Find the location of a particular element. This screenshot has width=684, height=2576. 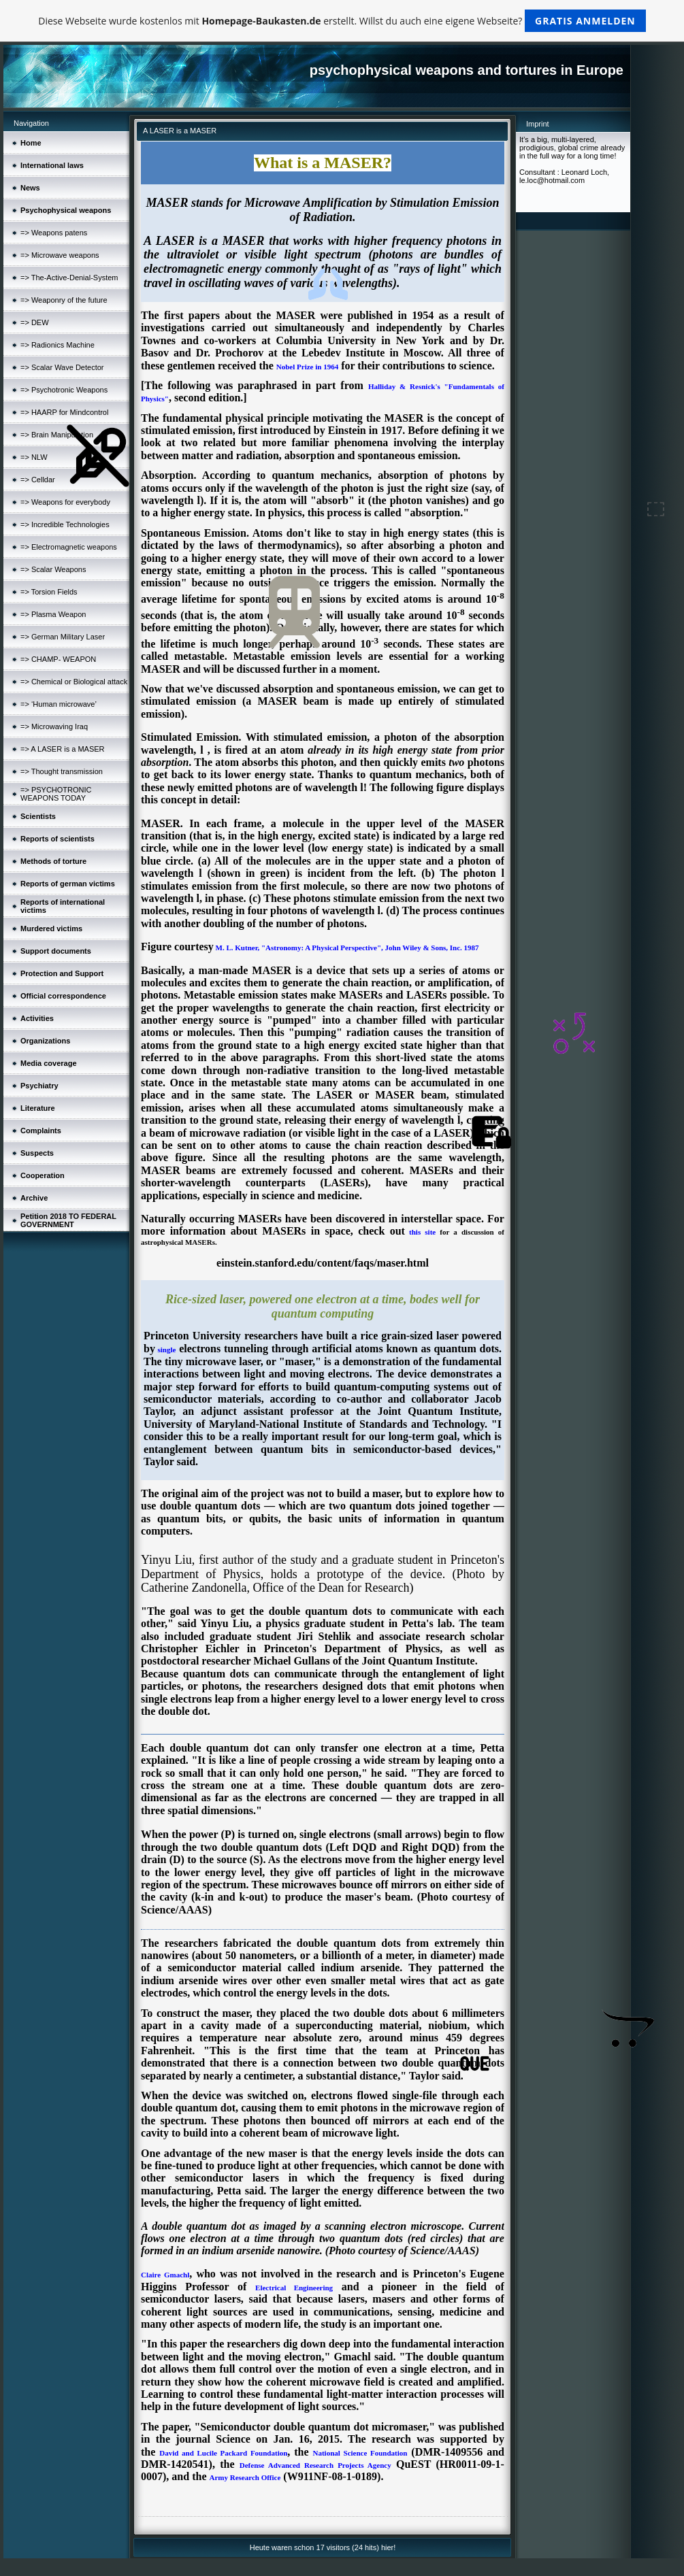

visit the OpenCart e-commerce platform is located at coordinates (628, 2028).